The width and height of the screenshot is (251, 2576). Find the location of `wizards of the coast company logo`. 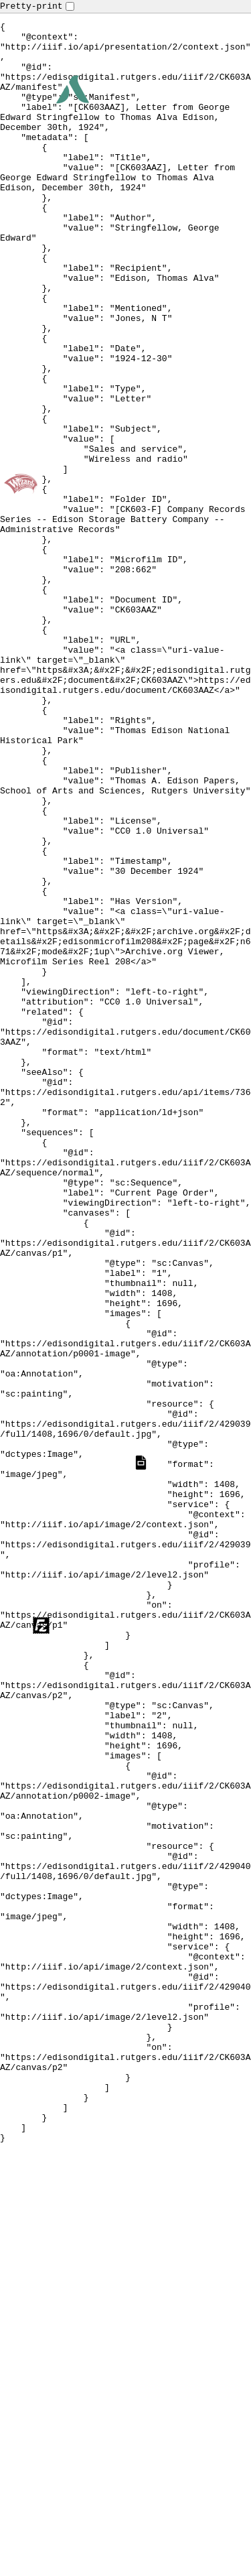

wizards of the coast company logo is located at coordinates (21, 484).